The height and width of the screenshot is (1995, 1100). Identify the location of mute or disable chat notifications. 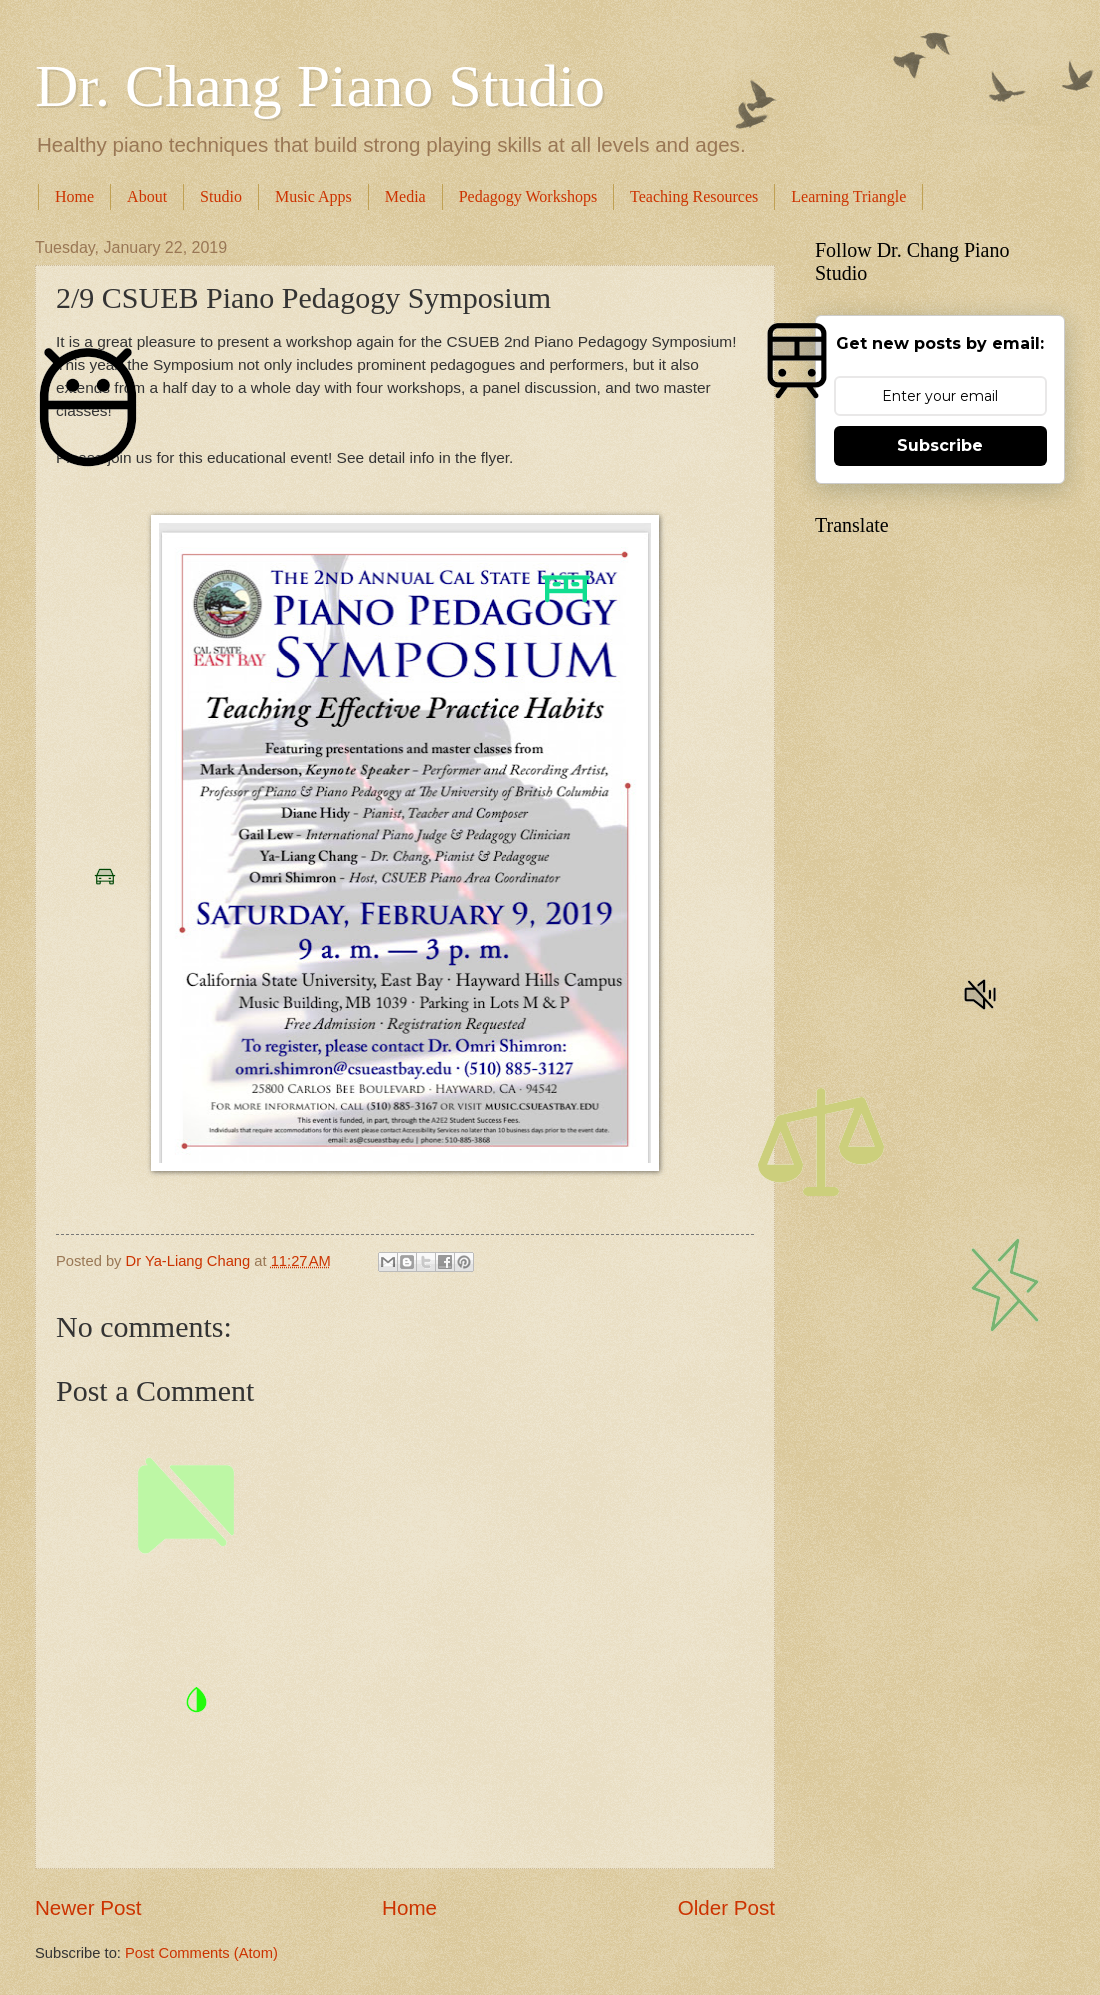
(186, 1502).